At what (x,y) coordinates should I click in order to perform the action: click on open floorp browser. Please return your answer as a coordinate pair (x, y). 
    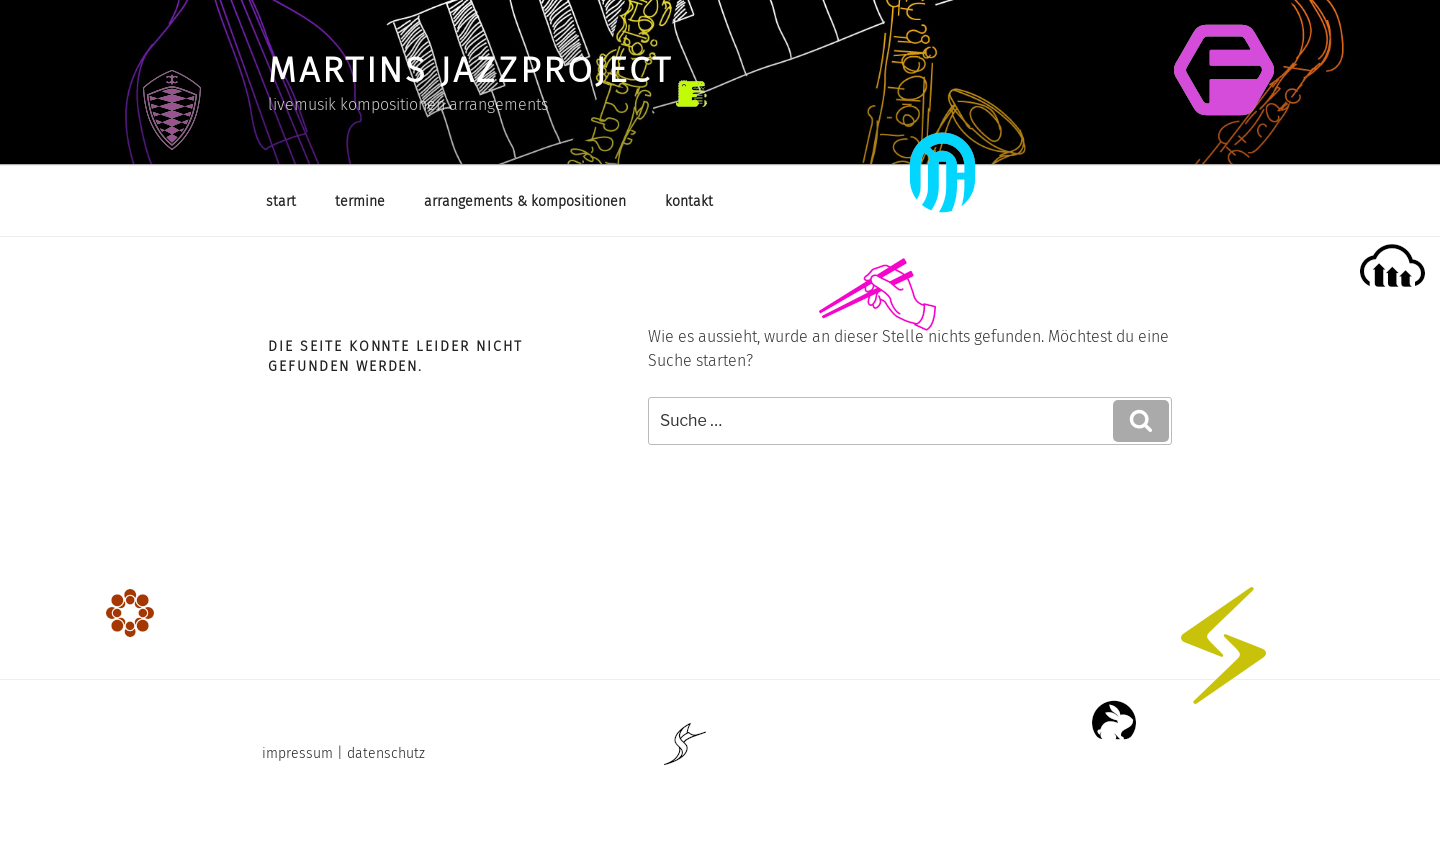
    Looking at the image, I should click on (1224, 70).